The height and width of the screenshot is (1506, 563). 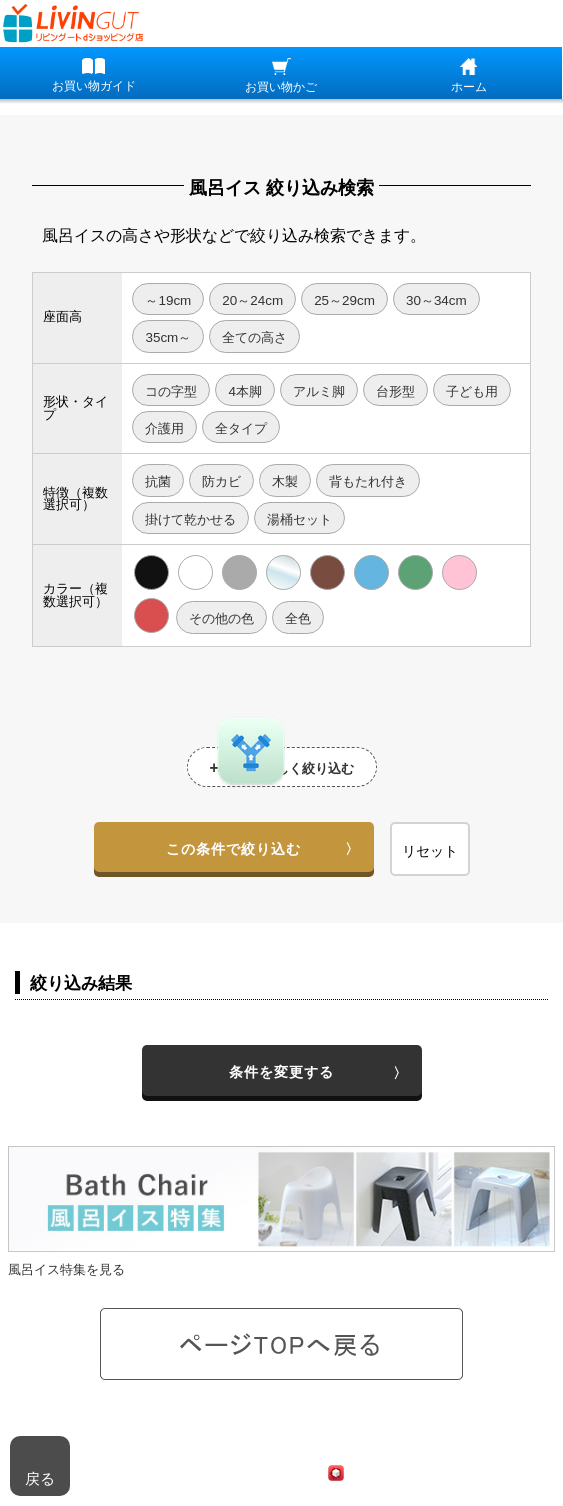 I want to click on open junction app for choosing which app opens links, so click(x=251, y=751).